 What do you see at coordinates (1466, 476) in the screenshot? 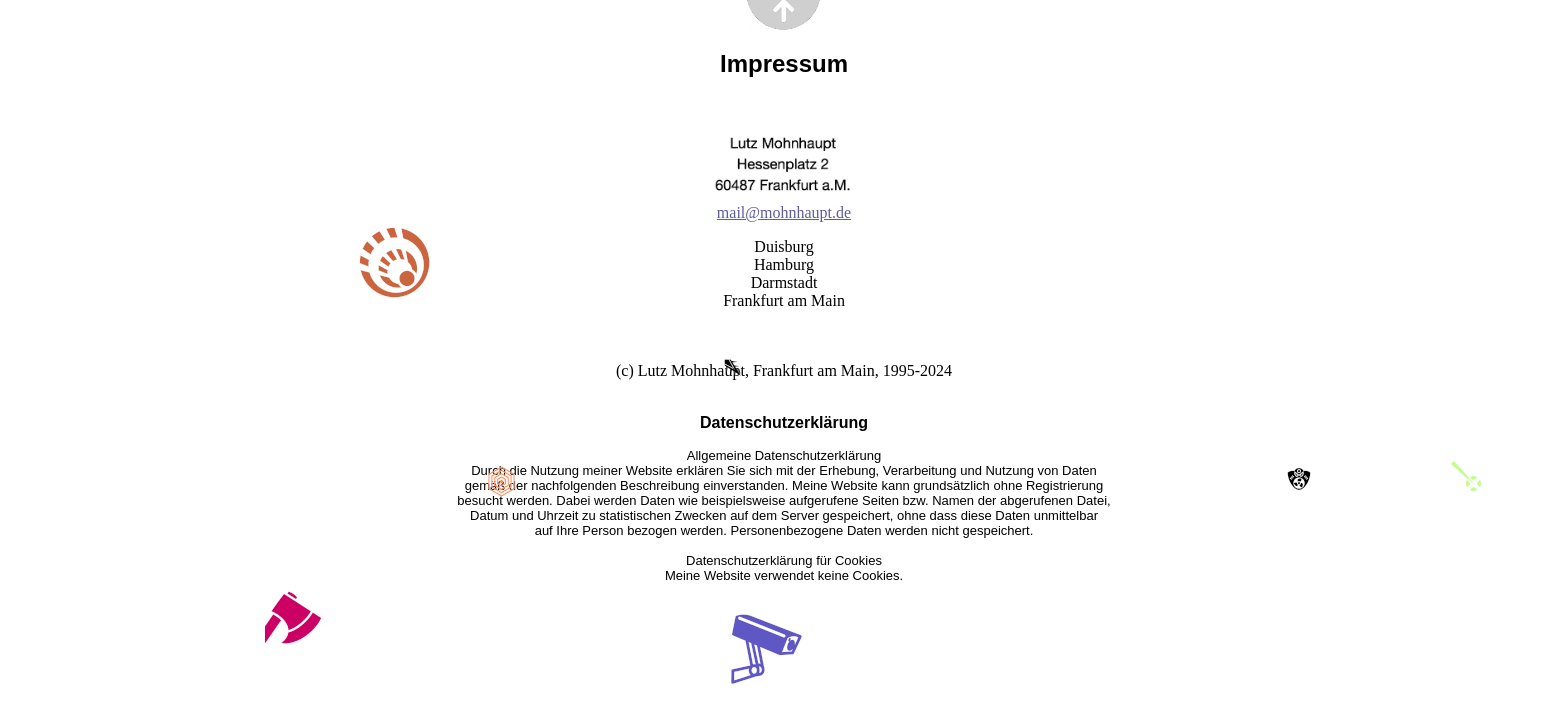
I see `activate laser targeting mode` at bounding box center [1466, 476].